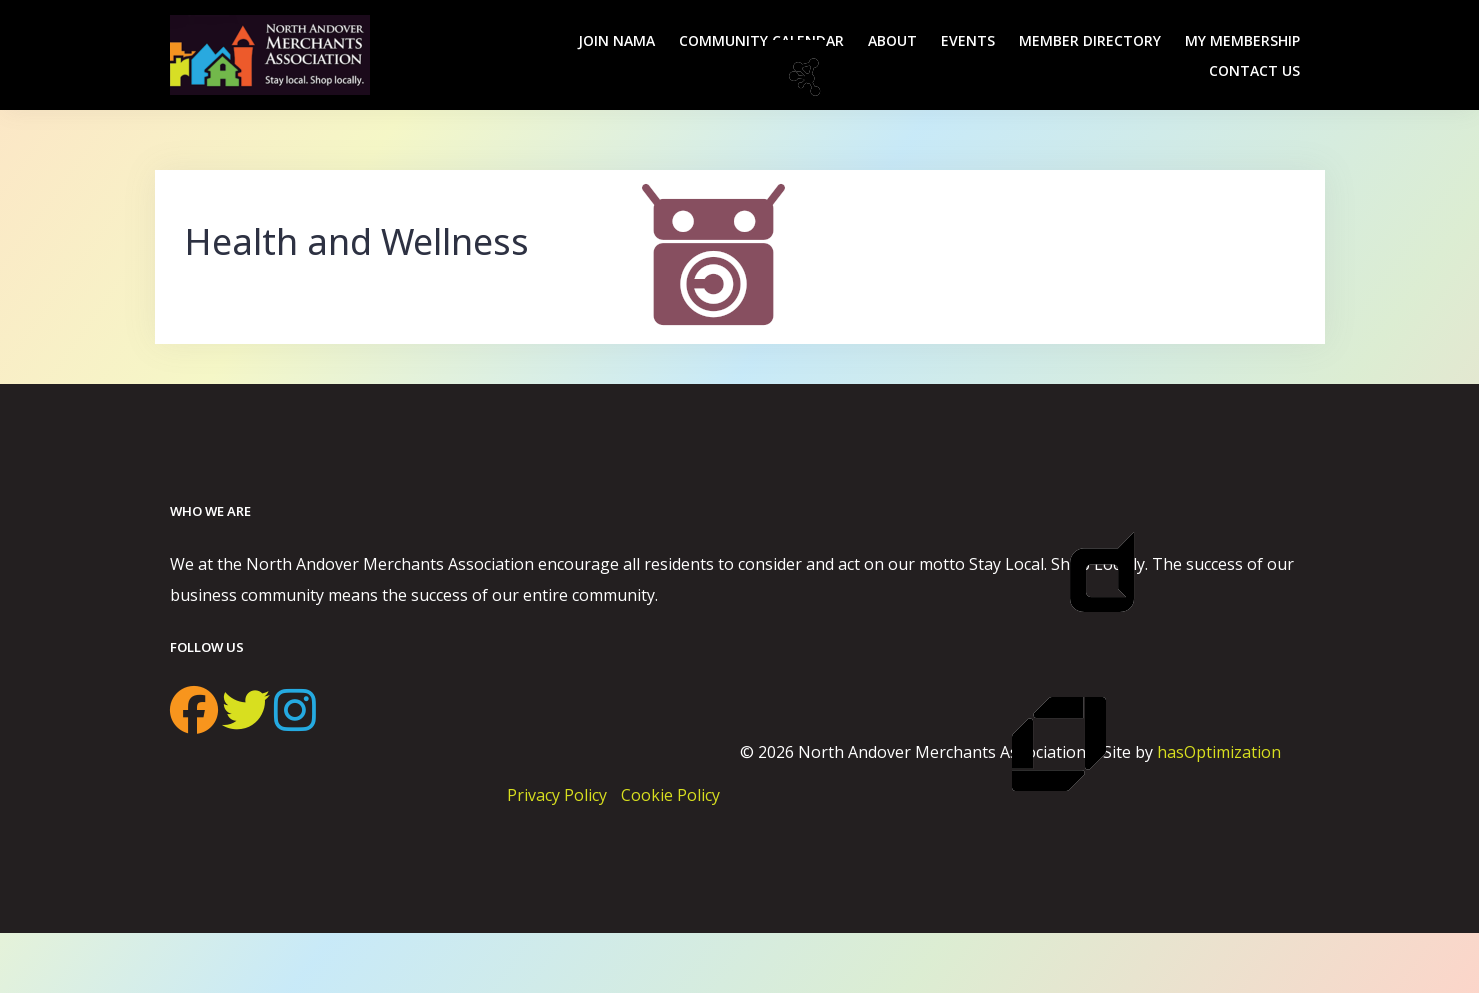  What do you see at coordinates (1059, 744) in the screenshot?
I see `aqua security company logo` at bounding box center [1059, 744].